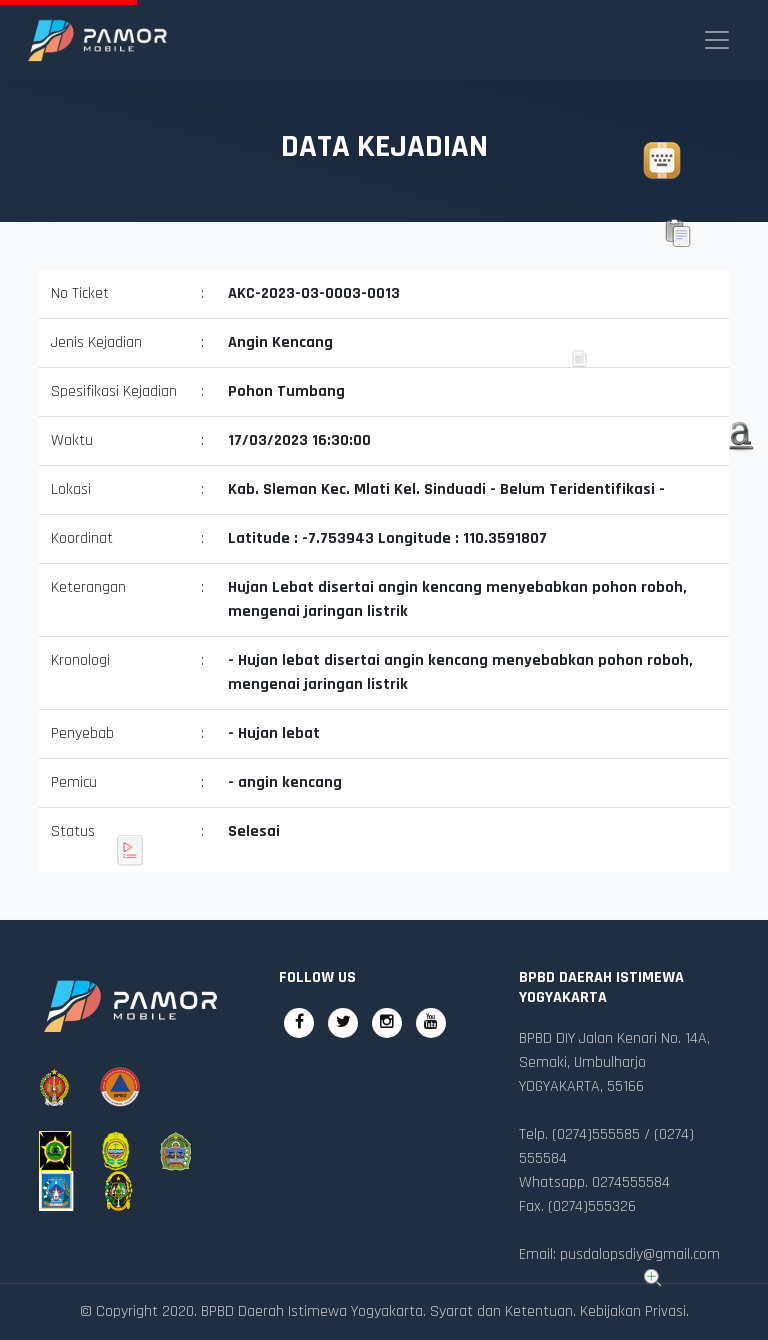 The image size is (768, 1340). Describe the element at coordinates (579, 358) in the screenshot. I see `open a text document` at that location.